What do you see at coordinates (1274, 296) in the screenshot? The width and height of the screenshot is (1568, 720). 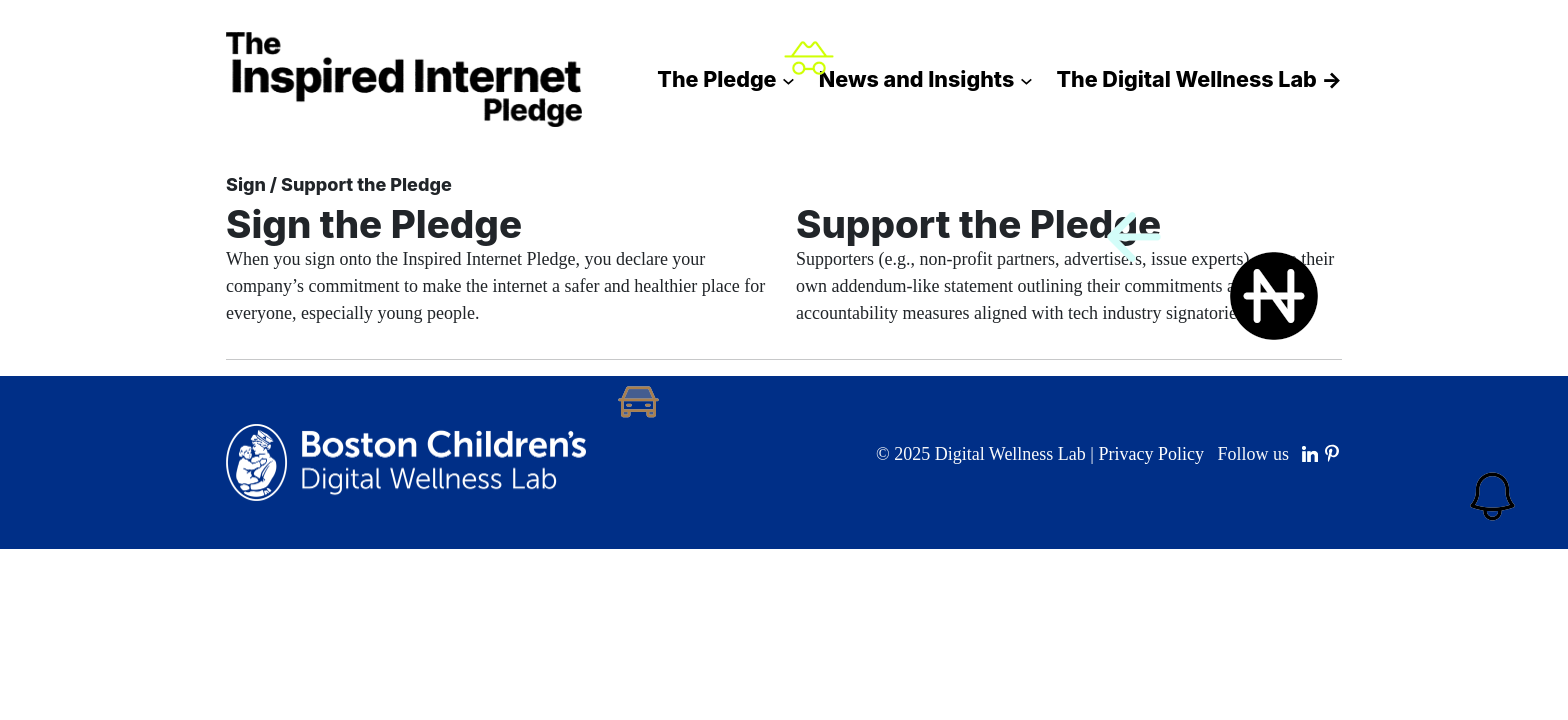 I see `view balance in Nigerian naira` at bounding box center [1274, 296].